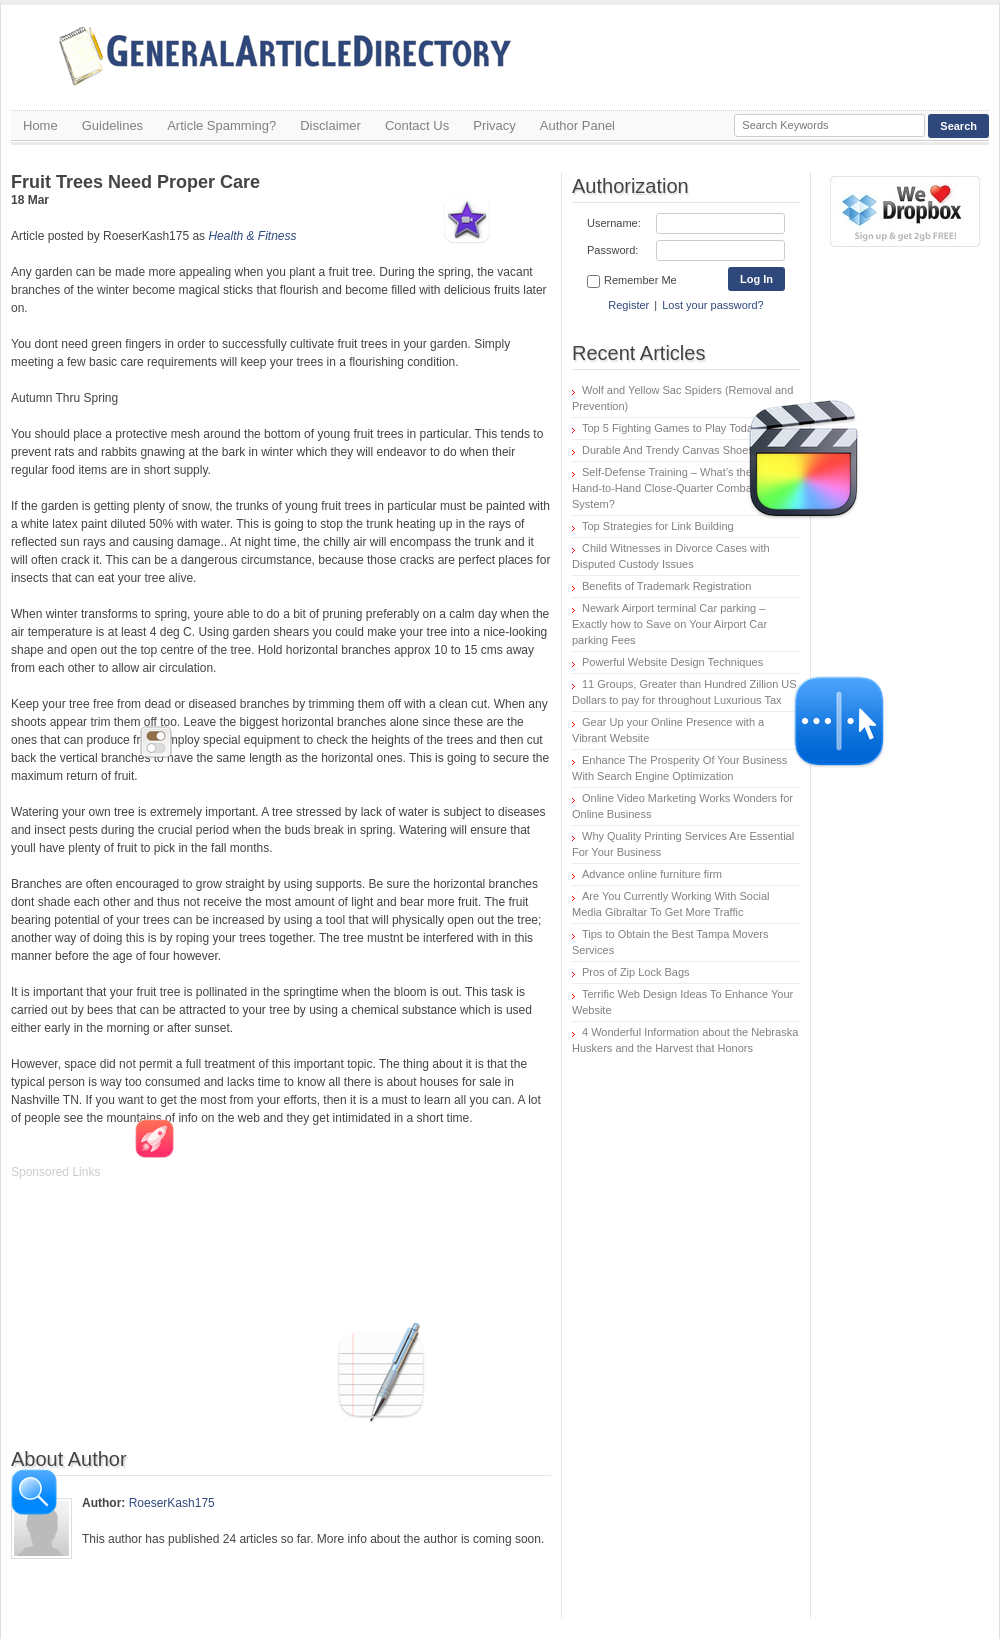 Image resolution: width=1000 pixels, height=1639 pixels. I want to click on launch the games app, so click(154, 1138).